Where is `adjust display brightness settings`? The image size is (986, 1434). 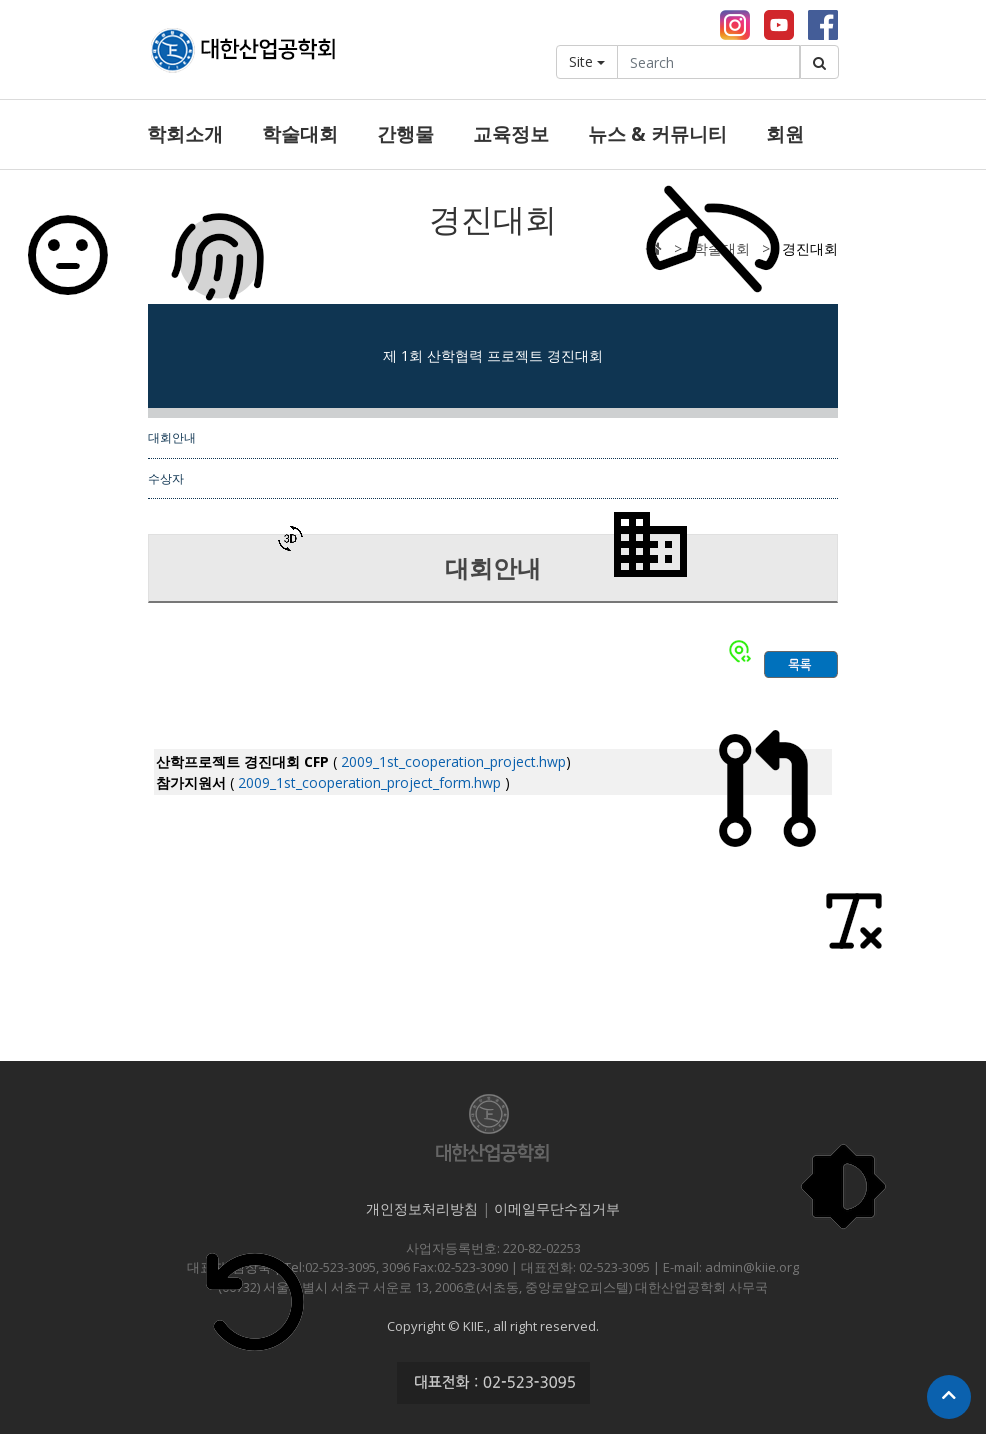 adjust display brightness settings is located at coordinates (843, 1186).